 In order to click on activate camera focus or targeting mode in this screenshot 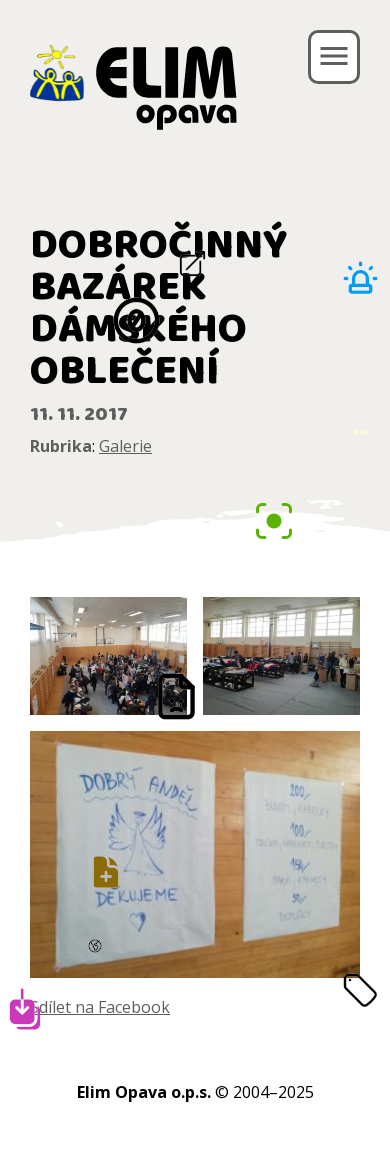, I will do `click(274, 521)`.